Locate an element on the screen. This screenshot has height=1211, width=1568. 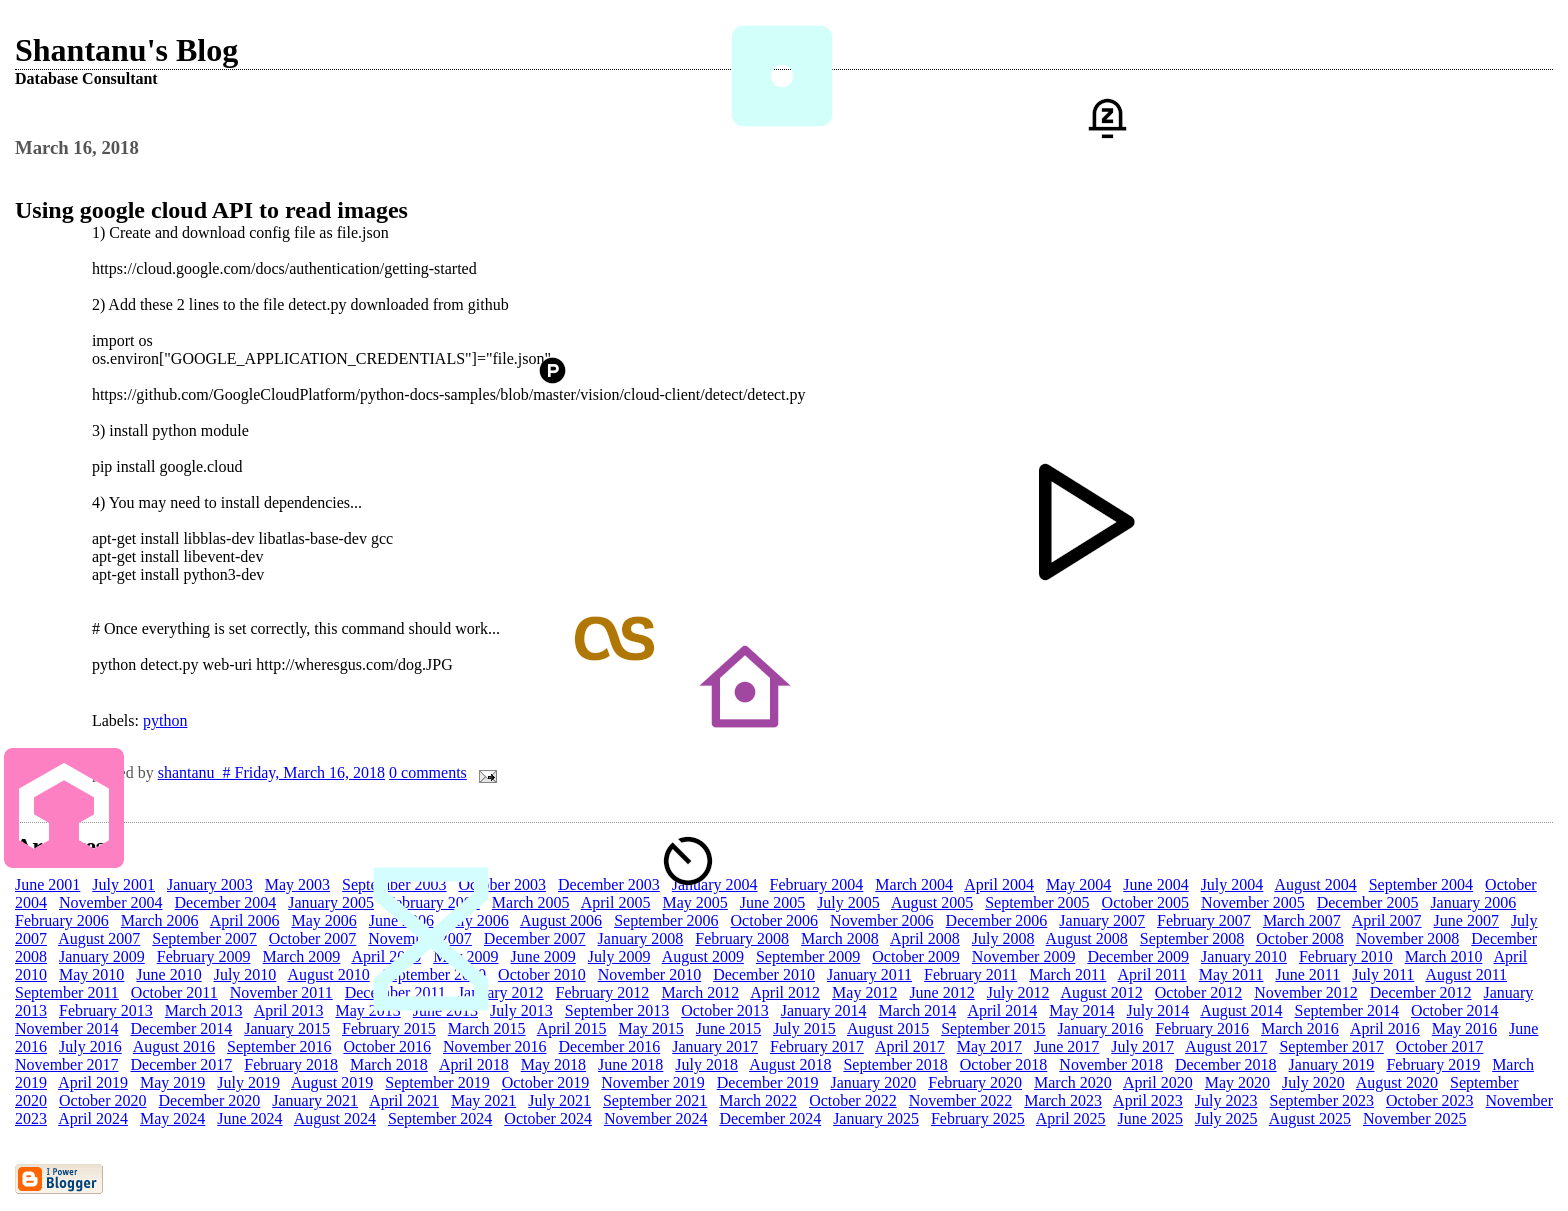
roll the dice or generate a random result is located at coordinates (782, 76).